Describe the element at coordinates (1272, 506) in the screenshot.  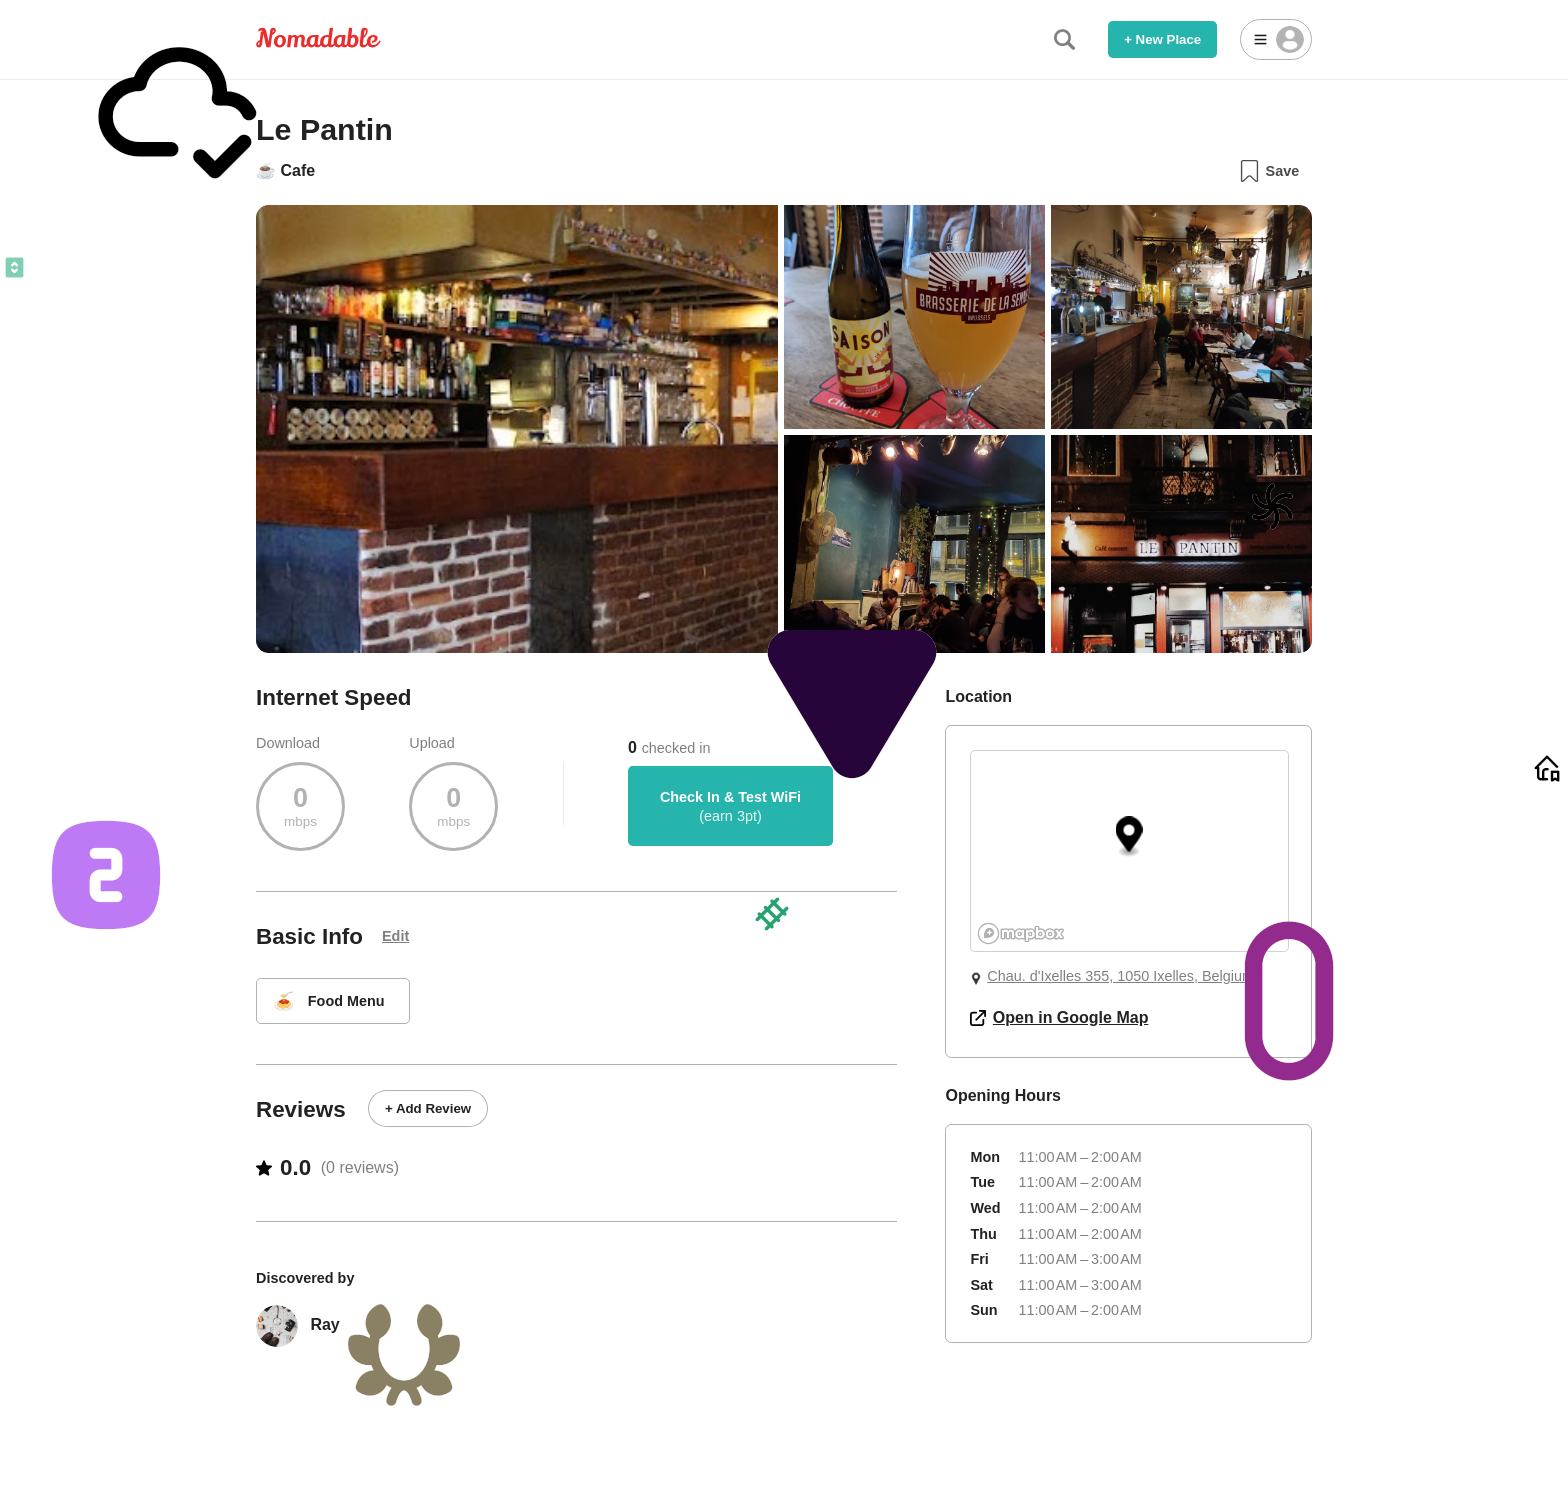
I see `access space or astronomy-themed content` at that location.